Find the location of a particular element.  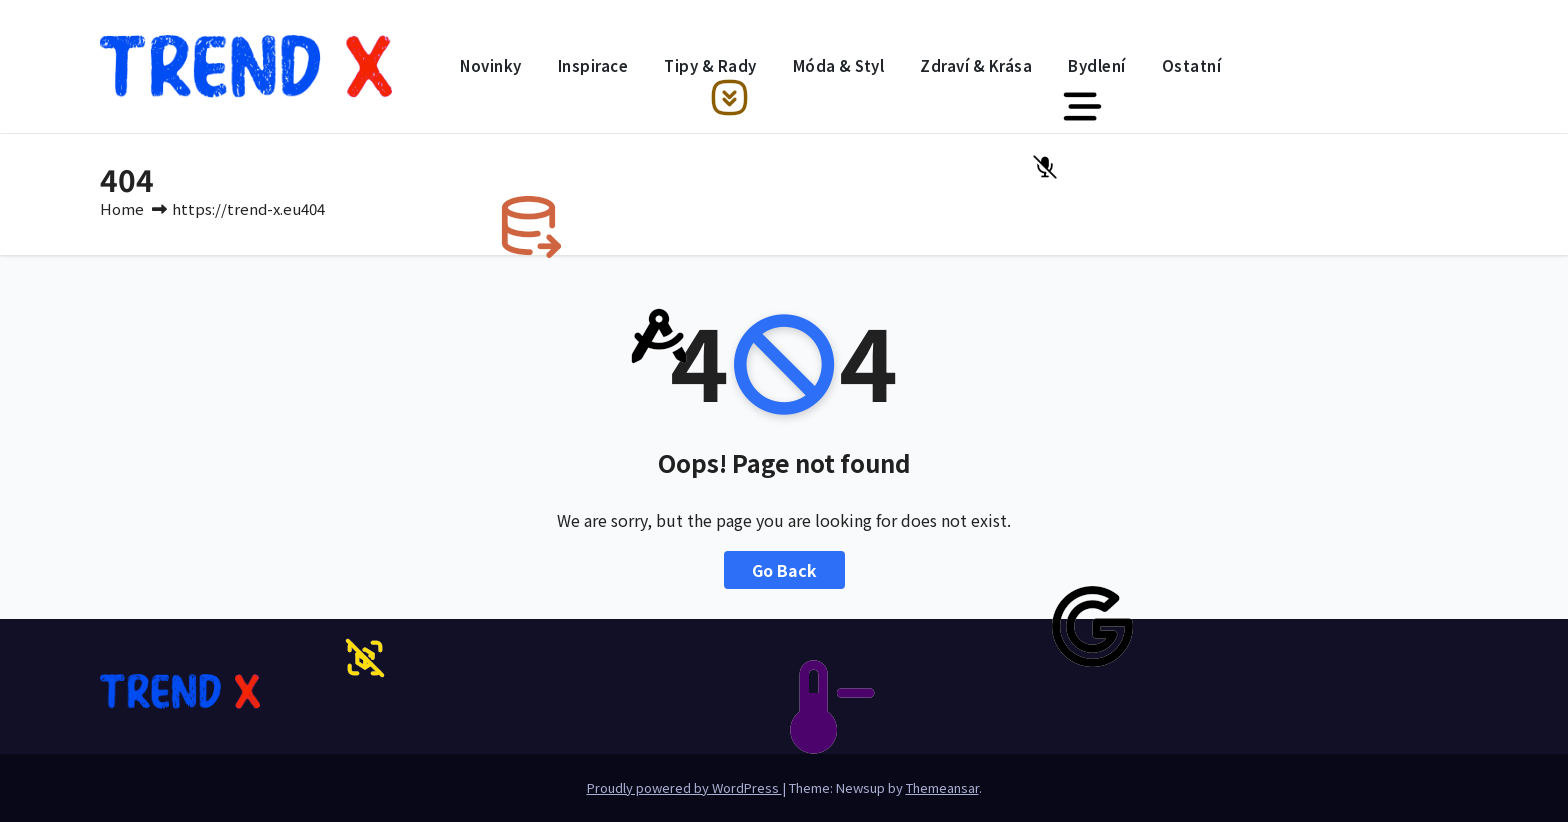

access drawing or design tools is located at coordinates (659, 336).